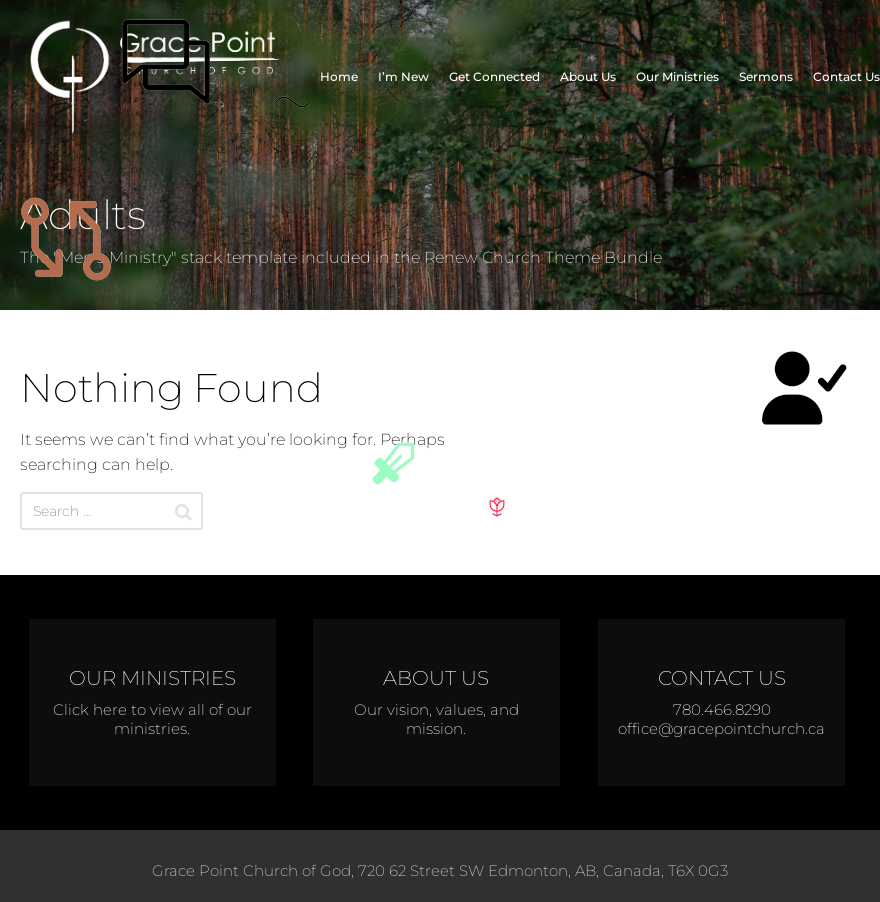 The height and width of the screenshot is (902, 880). What do you see at coordinates (394, 463) in the screenshot?
I see `access combat or battle features` at bounding box center [394, 463].